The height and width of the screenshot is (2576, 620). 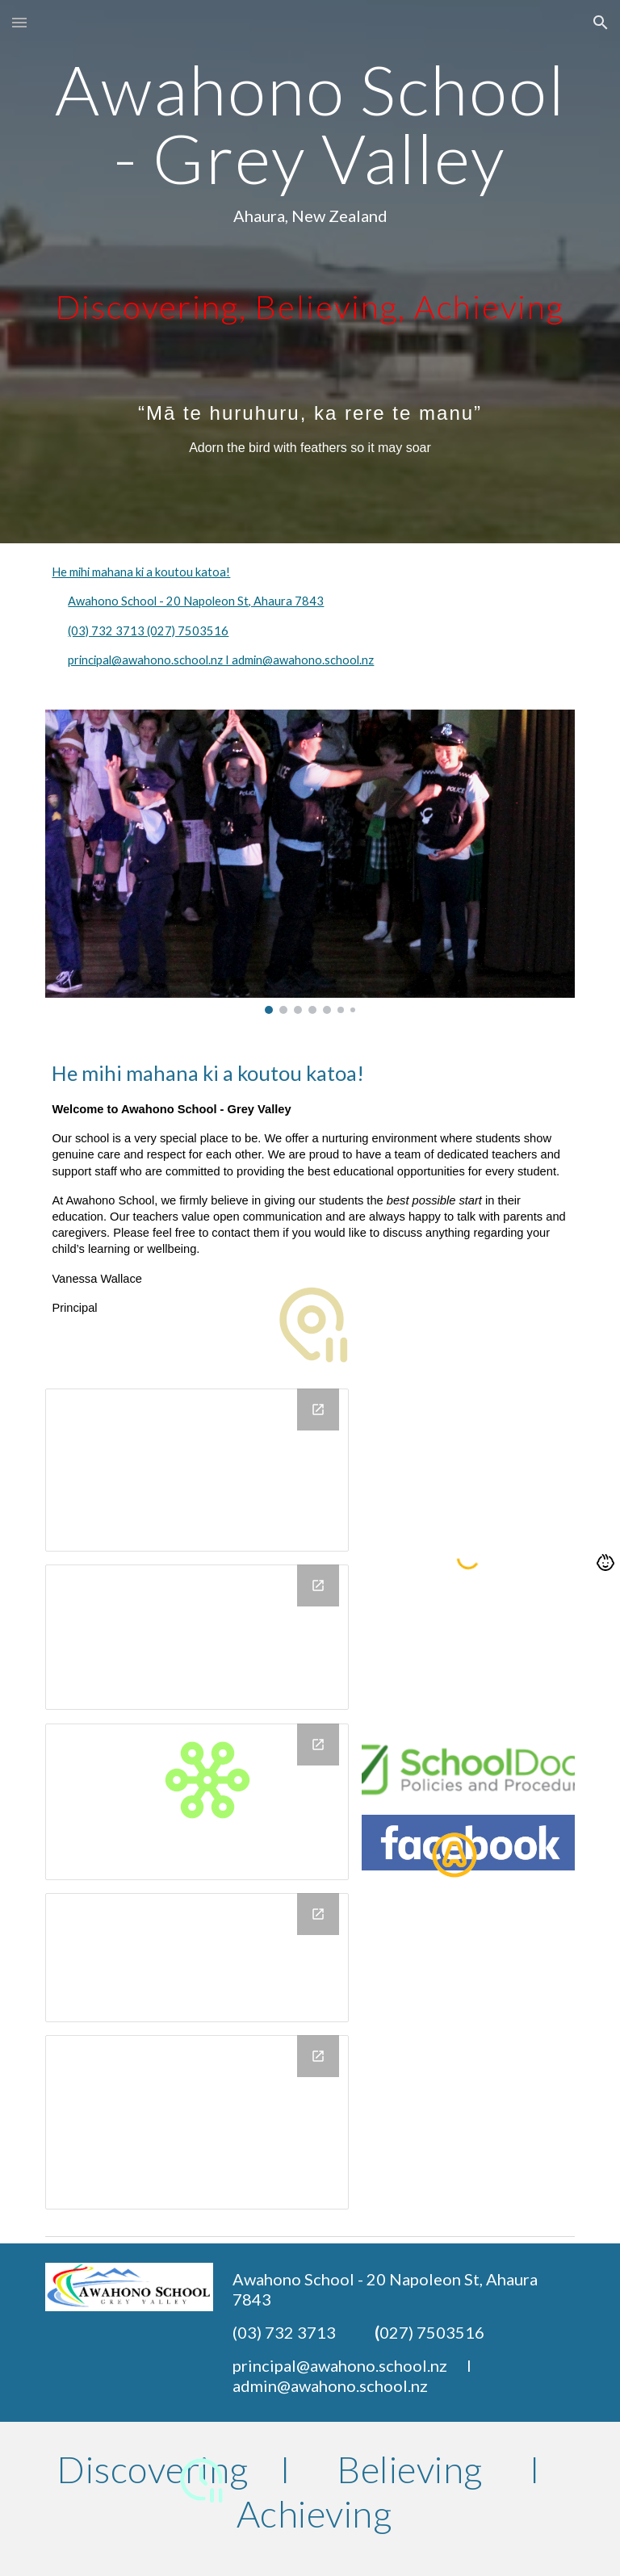 What do you see at coordinates (207, 1780) in the screenshot?
I see `view star network topology` at bounding box center [207, 1780].